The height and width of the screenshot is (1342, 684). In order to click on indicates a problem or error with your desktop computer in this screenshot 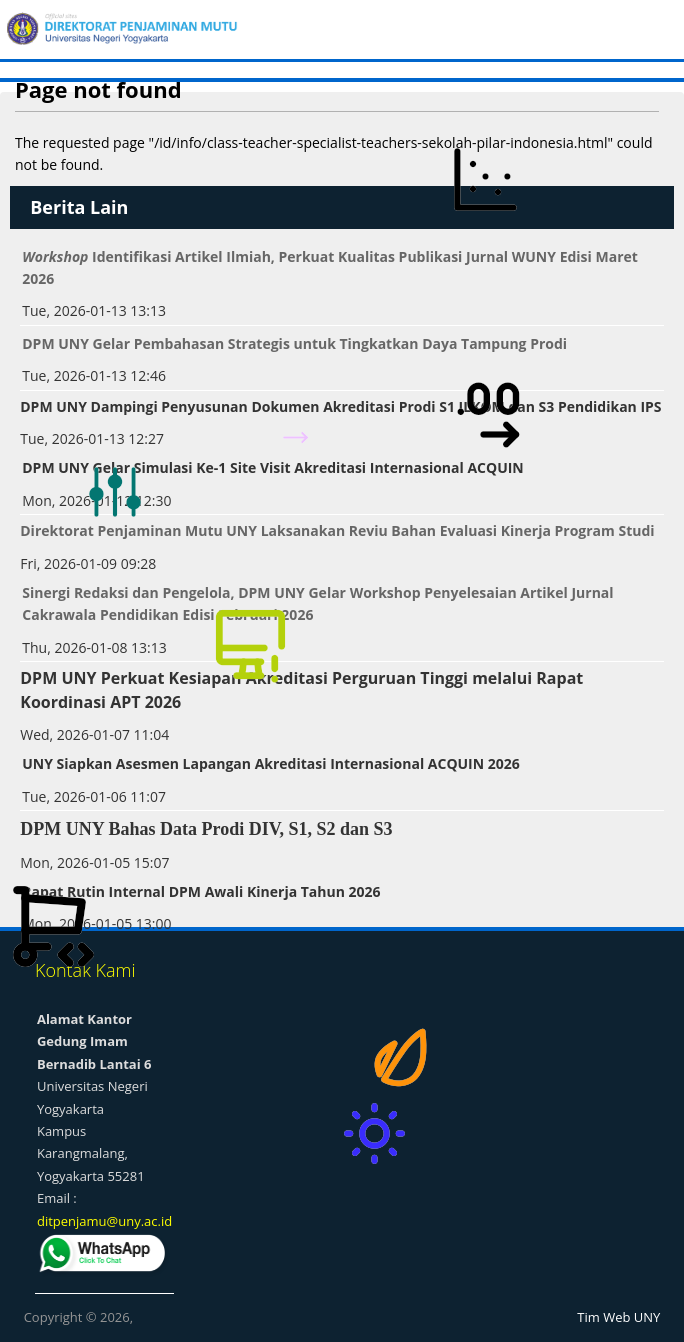, I will do `click(250, 644)`.